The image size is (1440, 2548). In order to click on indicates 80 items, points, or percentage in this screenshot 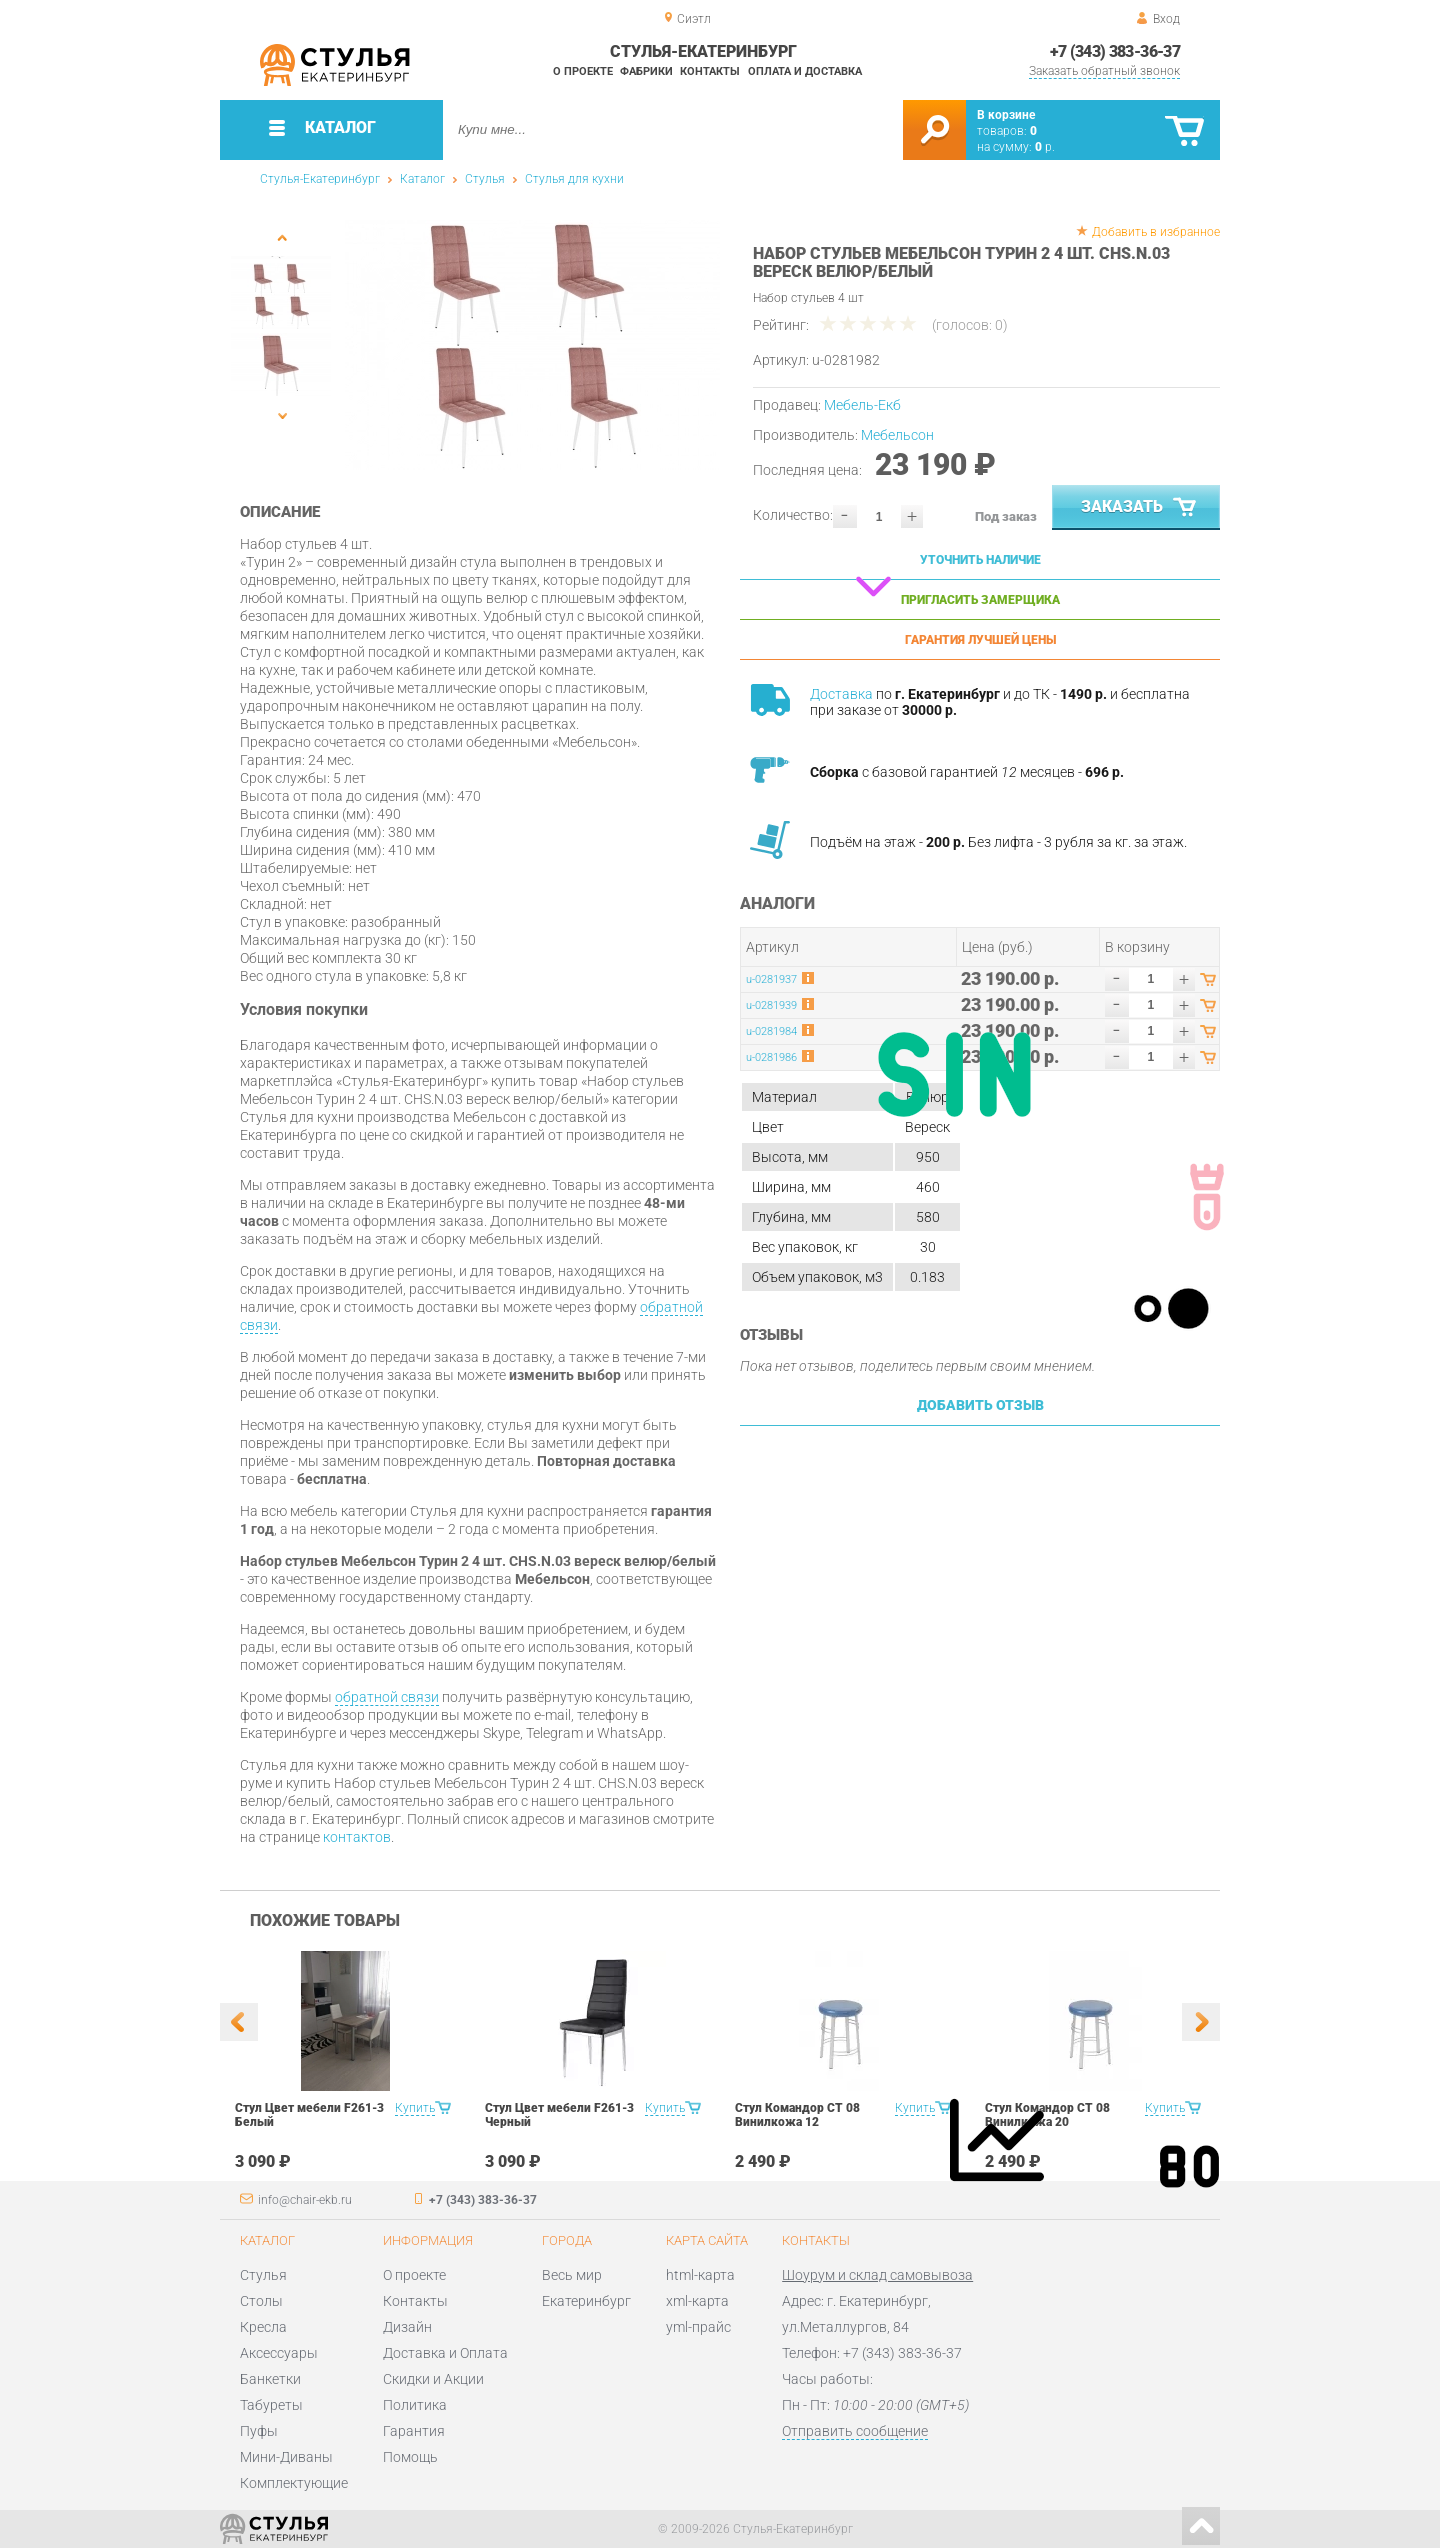, I will do `click(1189, 2166)`.